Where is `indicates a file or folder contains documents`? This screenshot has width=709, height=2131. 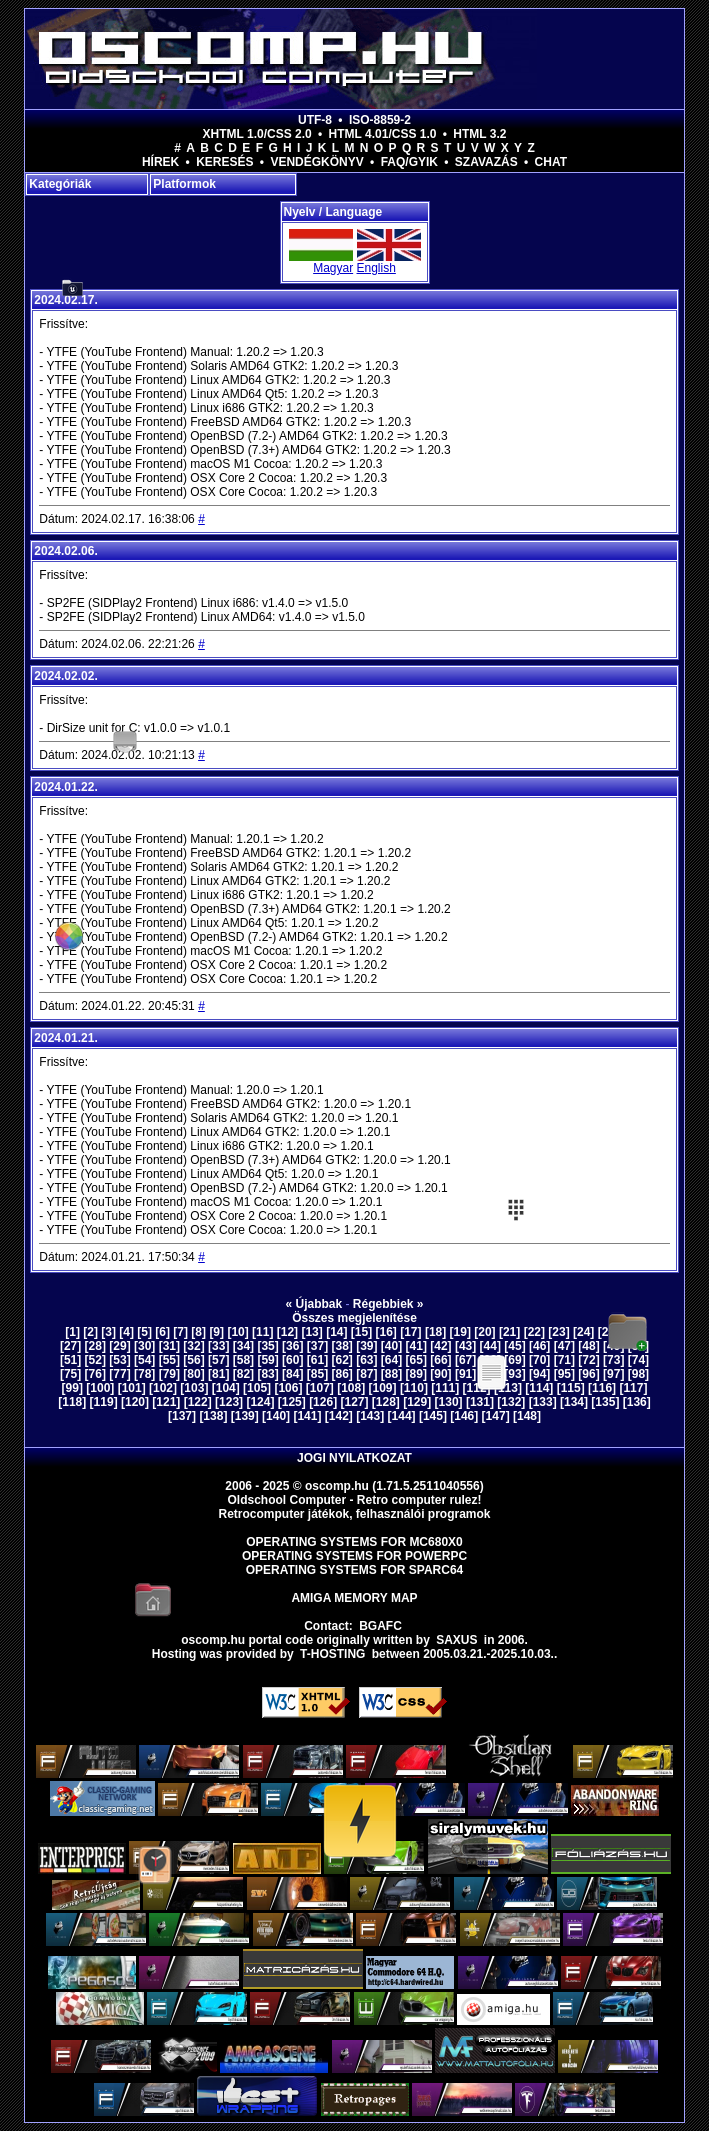
indicates a file or folder contains documents is located at coordinates (491, 1372).